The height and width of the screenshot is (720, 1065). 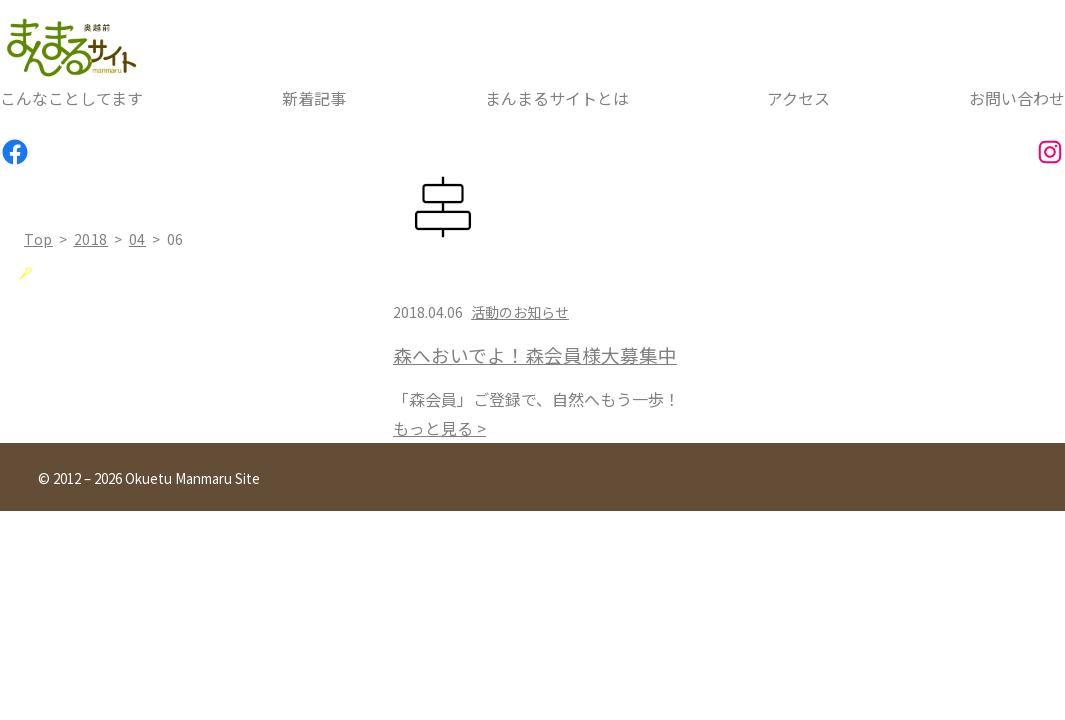 What do you see at coordinates (25, 273) in the screenshot?
I see `access sewing or crafting tools` at bounding box center [25, 273].